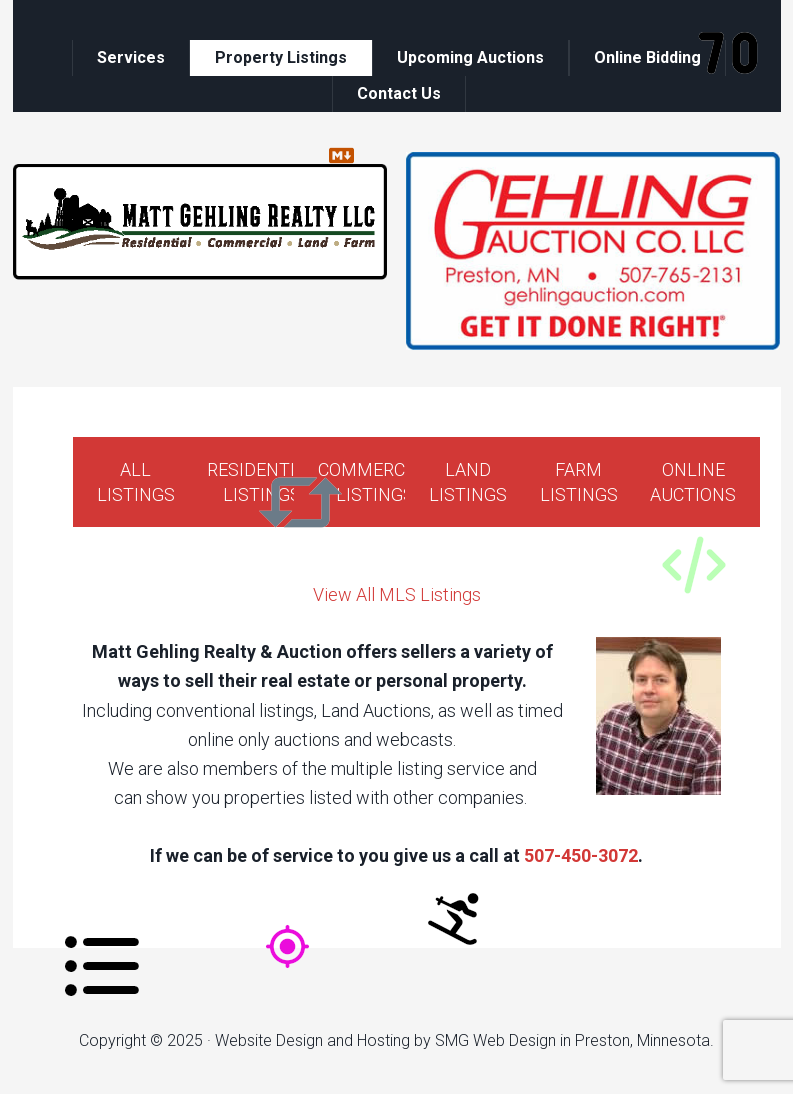 The image size is (793, 1094). I want to click on filter or browse skiing activities, so click(455, 917).